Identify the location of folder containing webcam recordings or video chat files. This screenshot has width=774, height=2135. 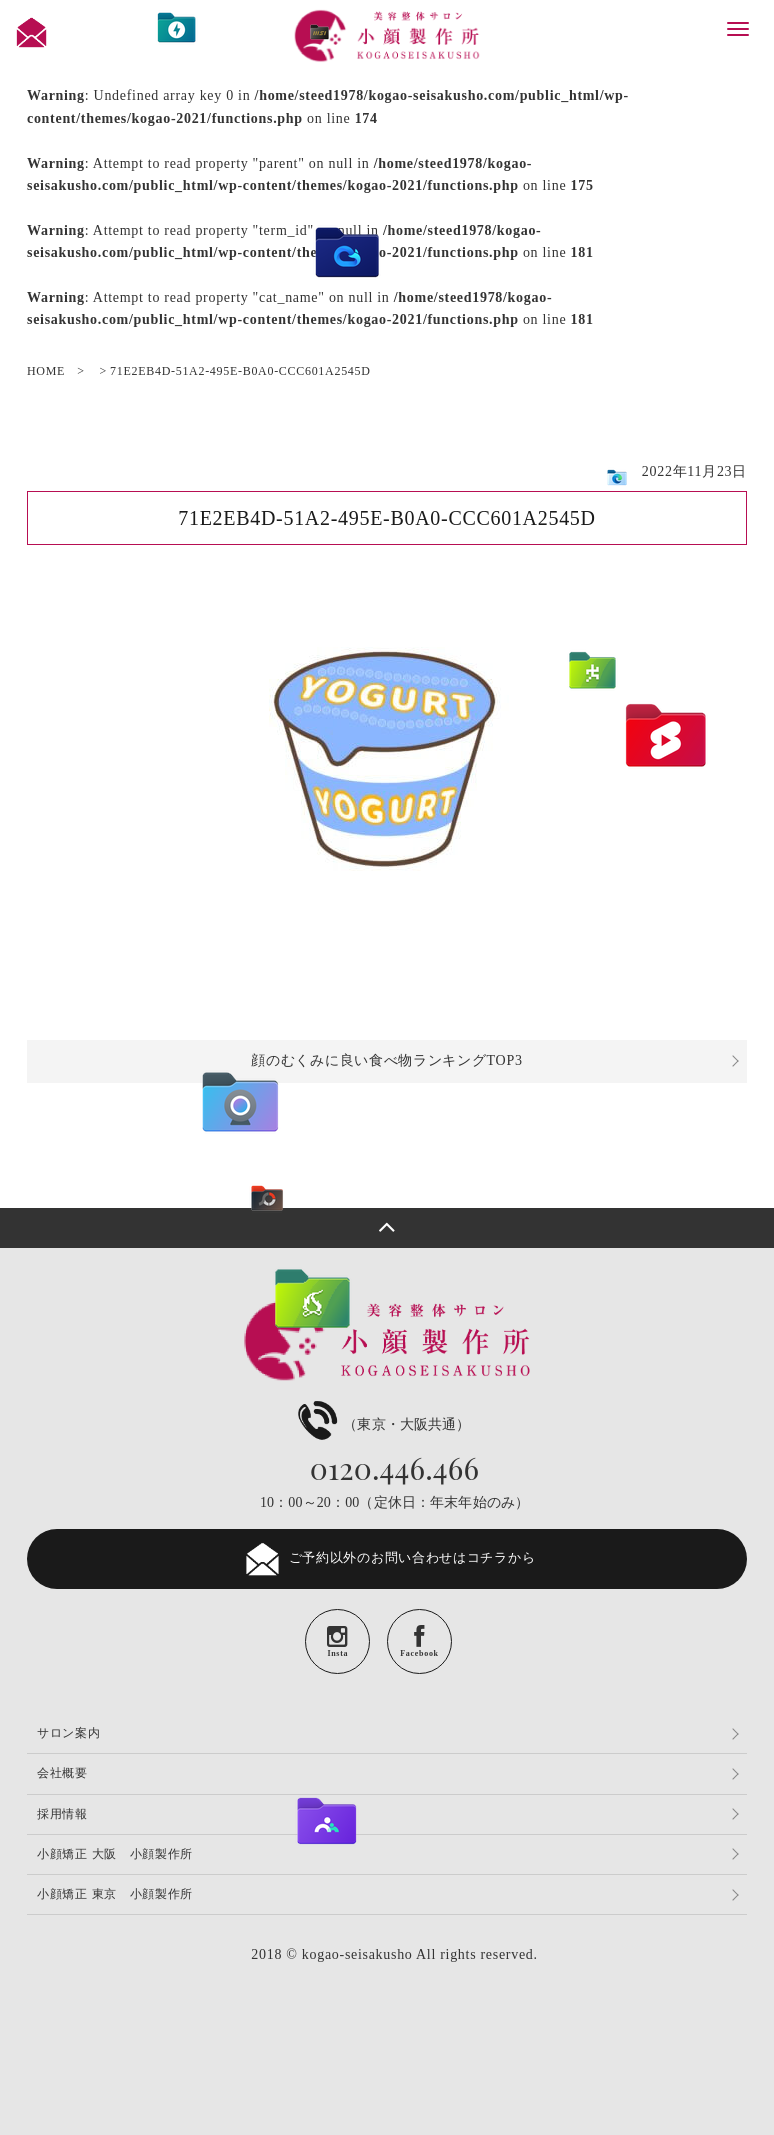
(240, 1104).